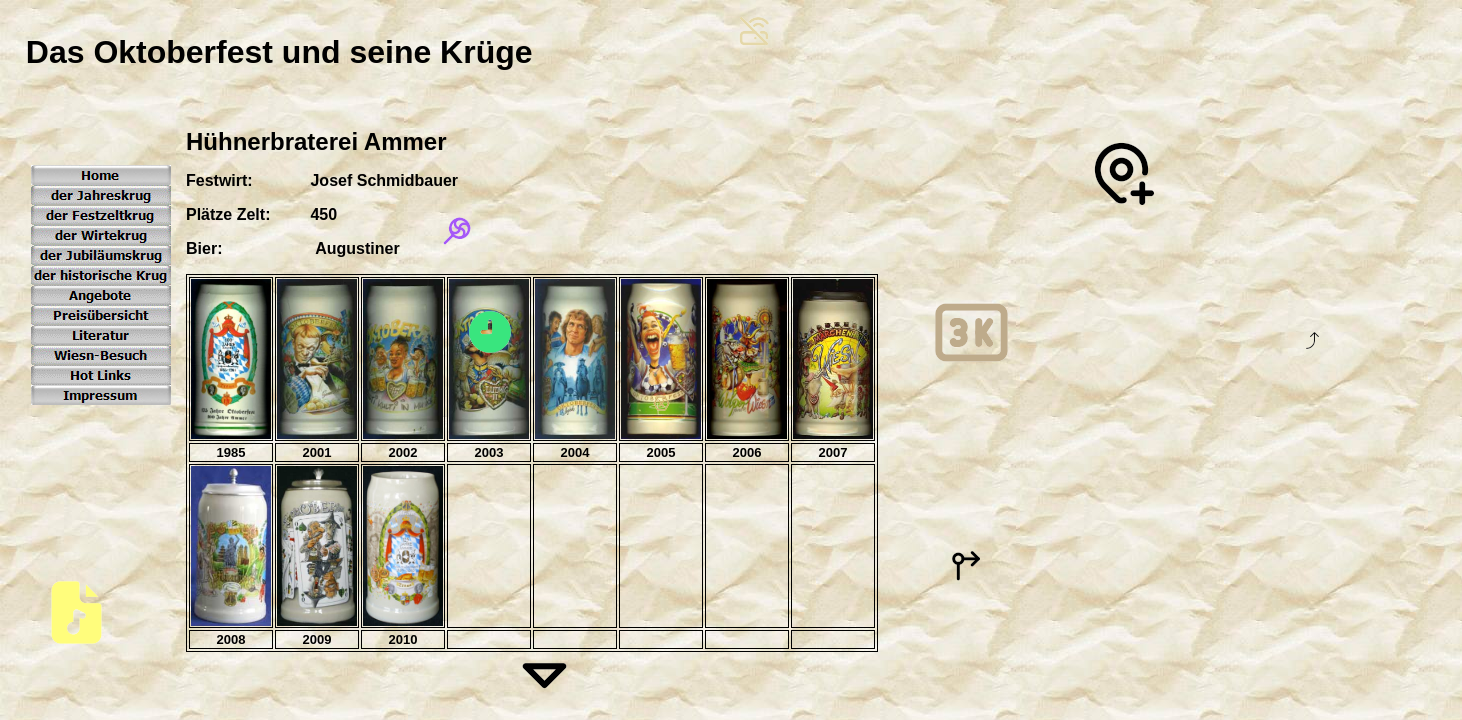 Image resolution: width=1462 pixels, height=720 pixels. What do you see at coordinates (661, 403) in the screenshot?
I see `xamarin development platform logo` at bounding box center [661, 403].